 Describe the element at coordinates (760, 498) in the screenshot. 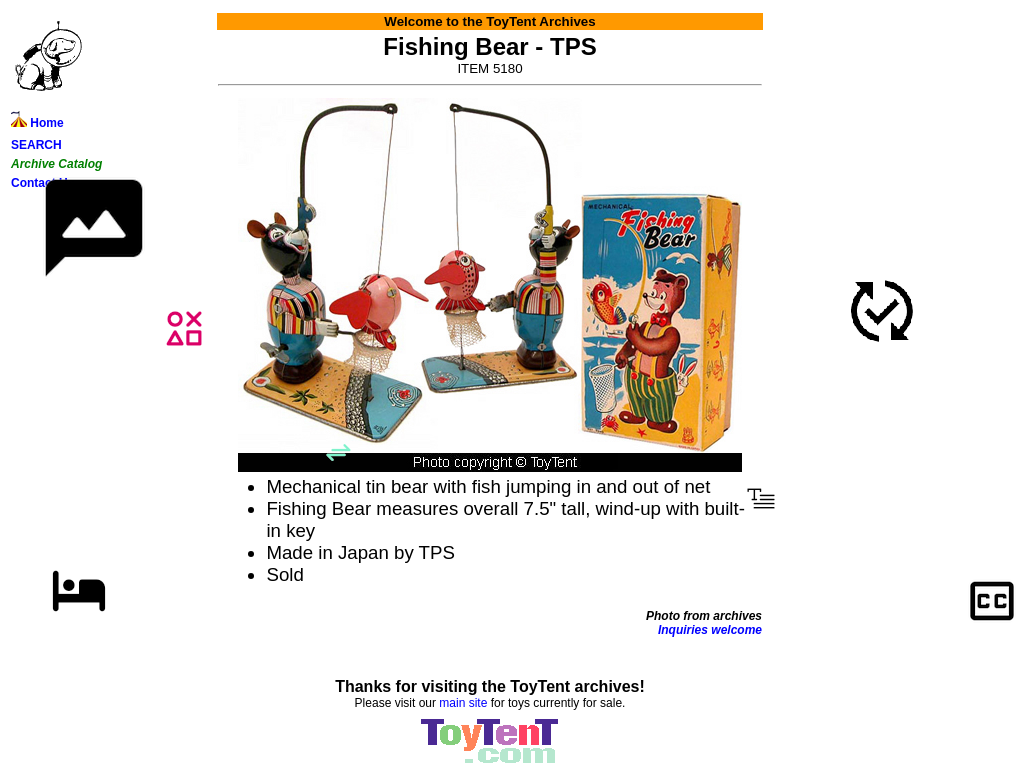

I see `read articles from the new york times` at that location.